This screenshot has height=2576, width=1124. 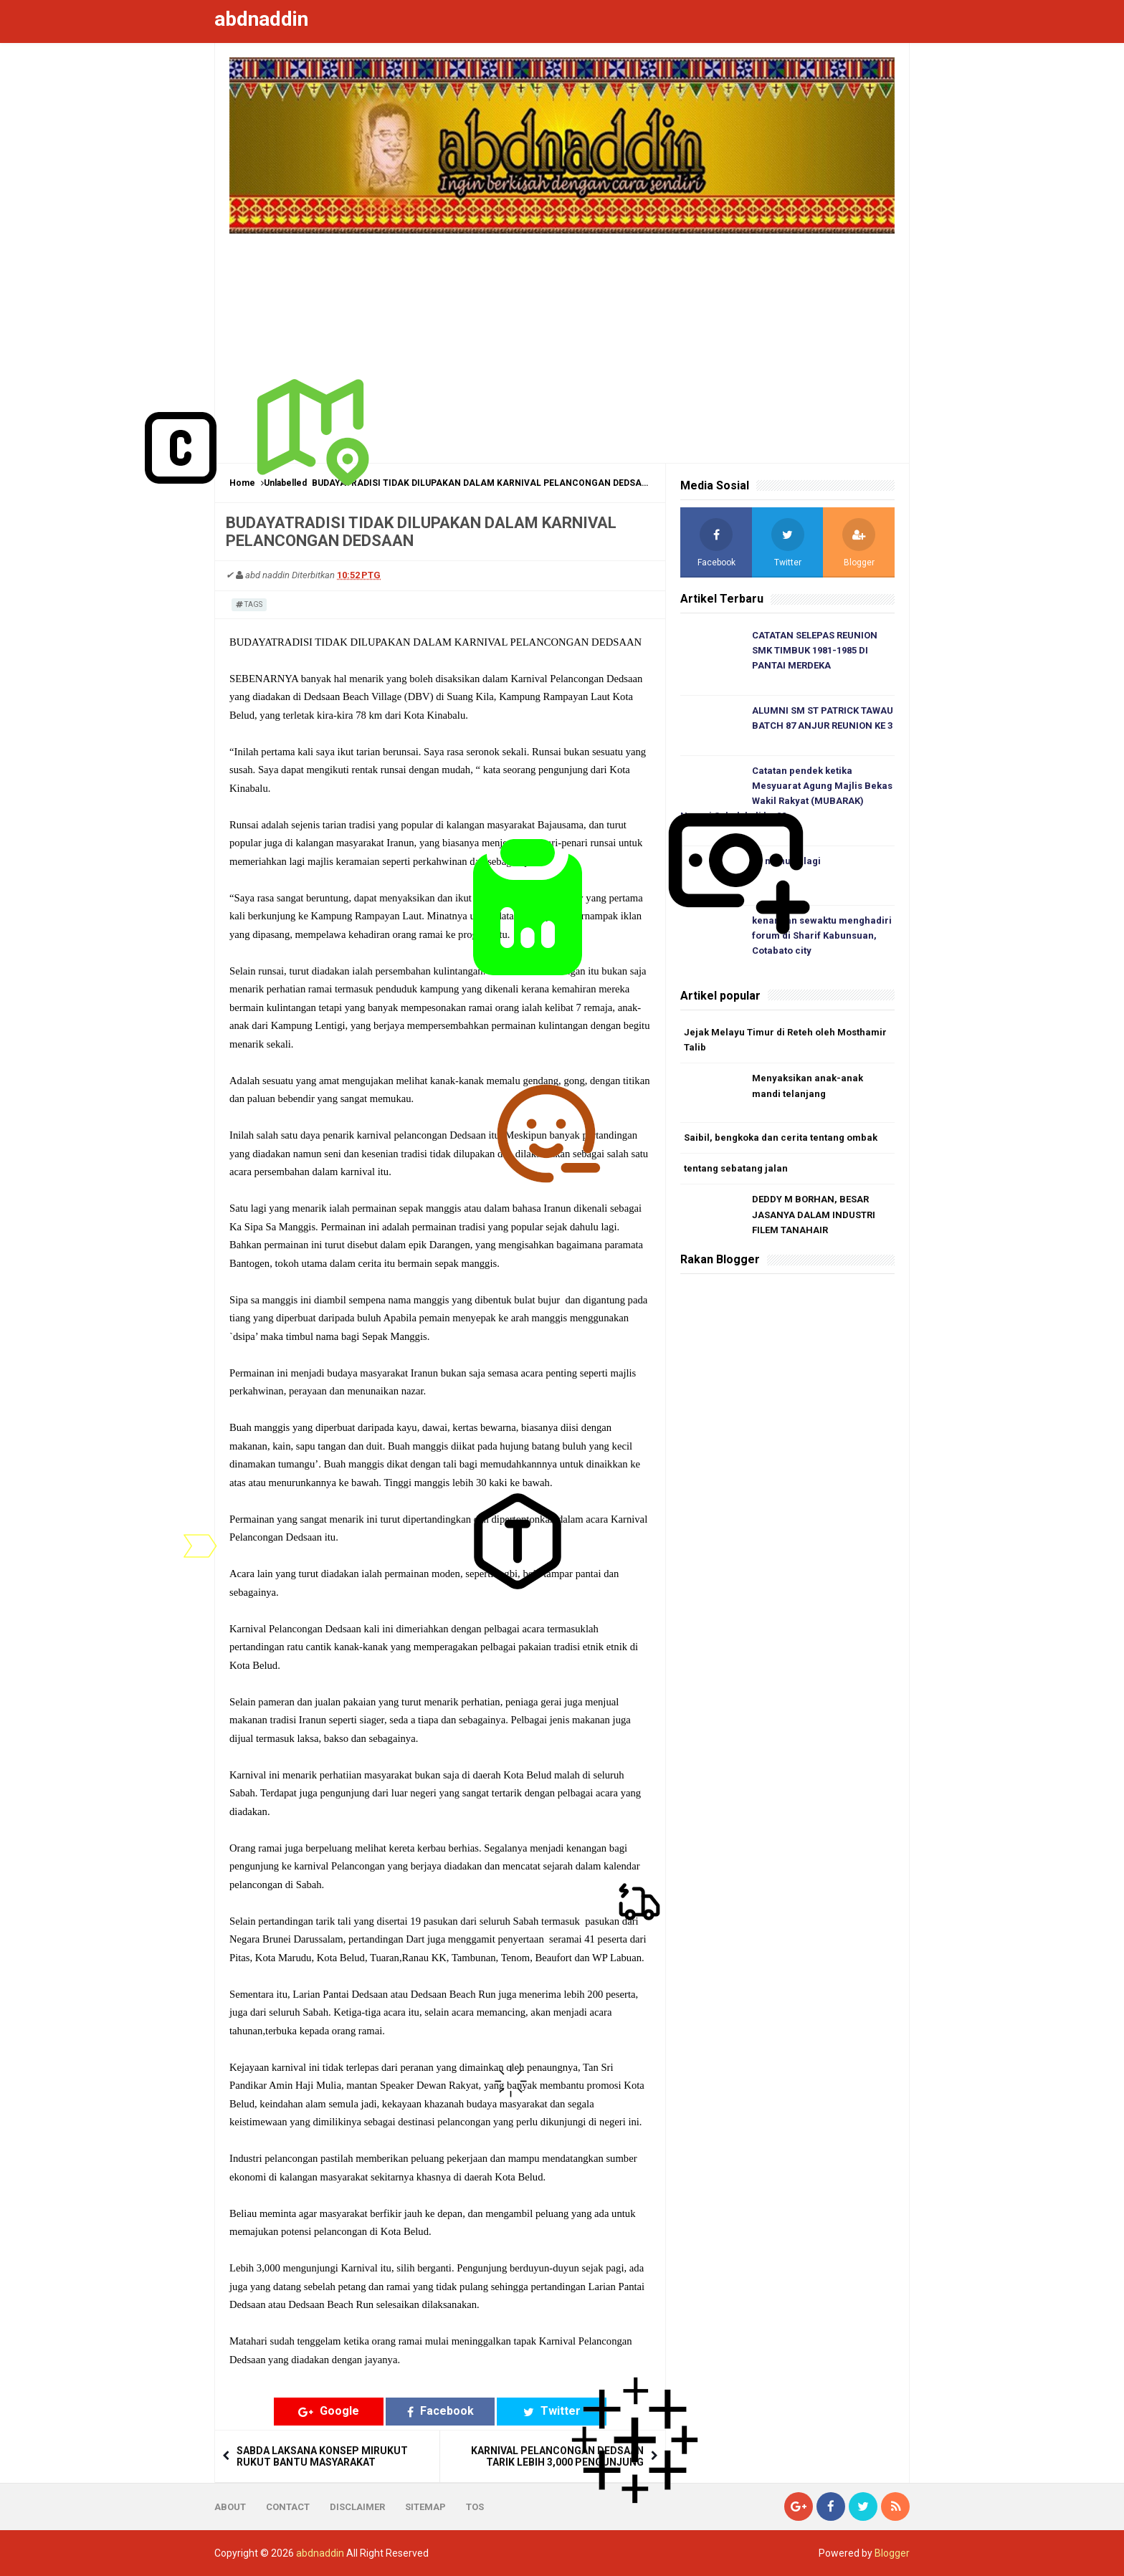 I want to click on carbon design system logo, so click(x=181, y=448).